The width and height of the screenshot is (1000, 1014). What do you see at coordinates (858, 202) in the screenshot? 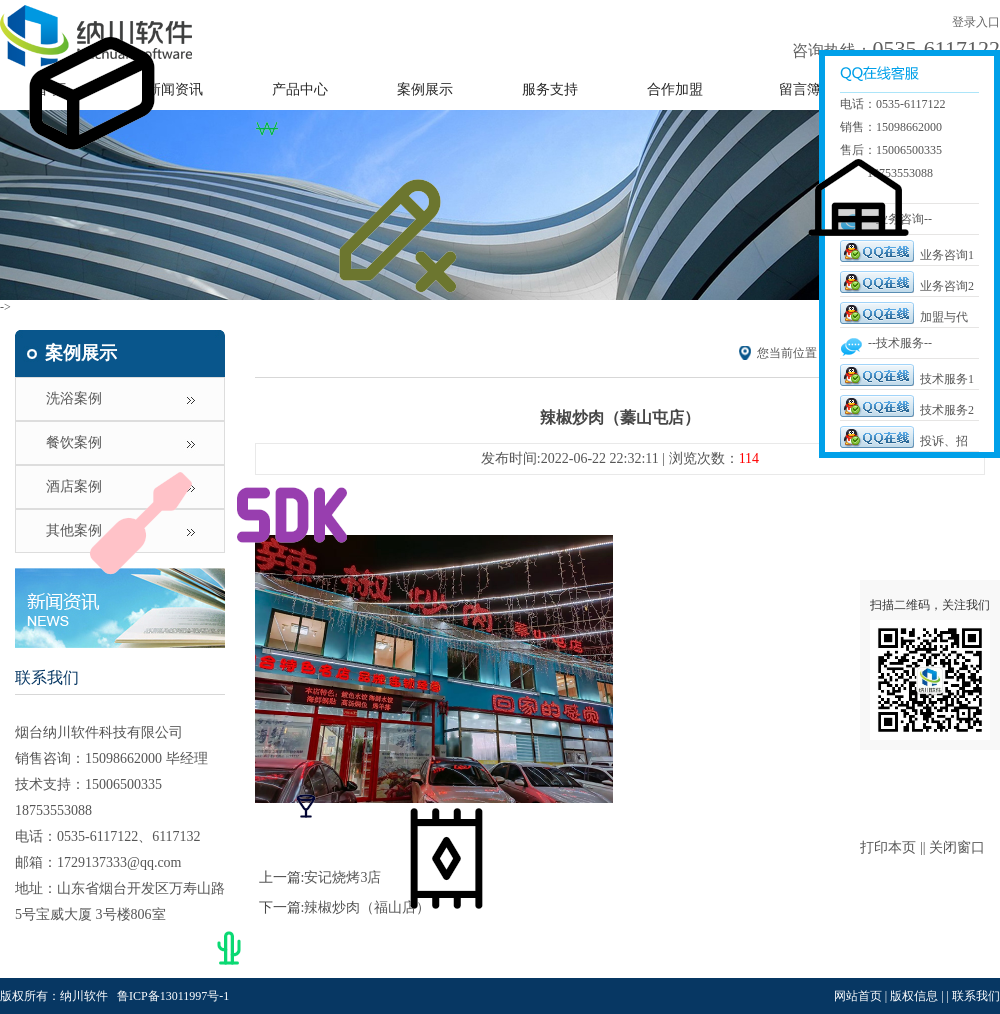
I see `access garage or parking settings` at bounding box center [858, 202].